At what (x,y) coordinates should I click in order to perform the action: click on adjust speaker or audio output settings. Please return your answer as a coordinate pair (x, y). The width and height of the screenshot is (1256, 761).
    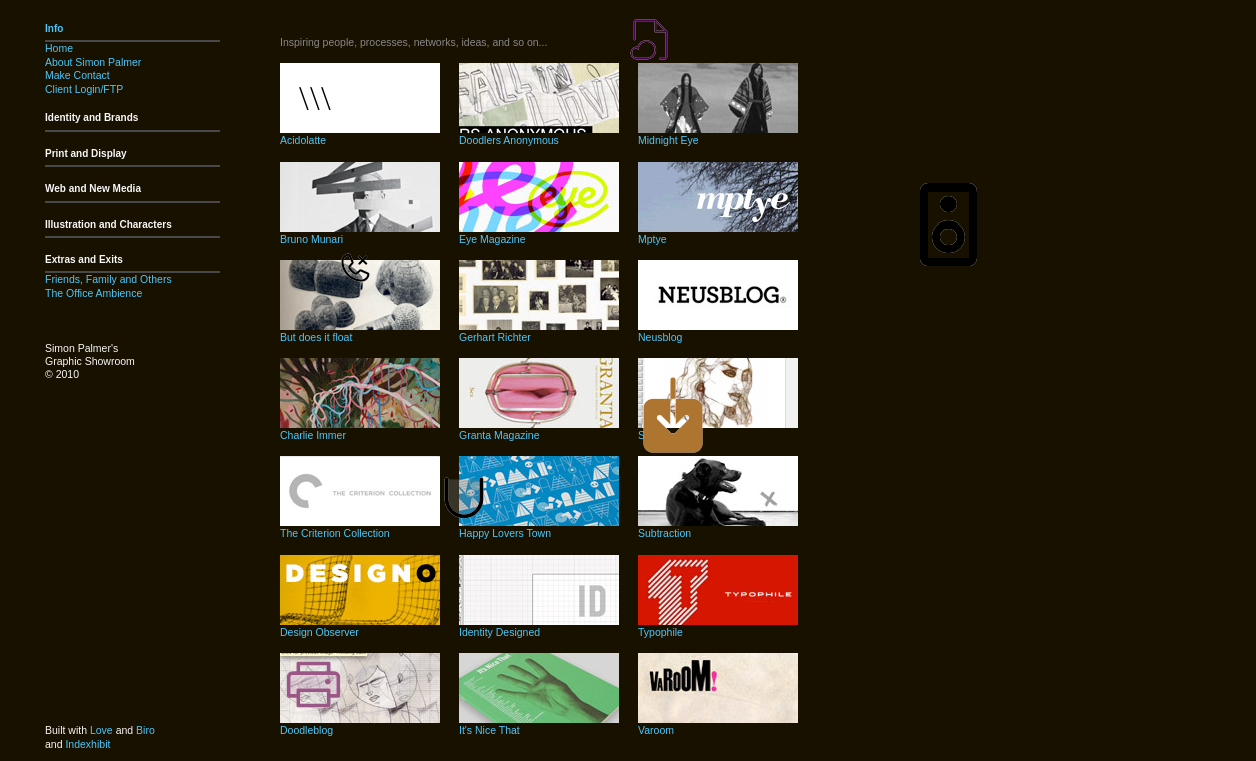
    Looking at the image, I should click on (948, 224).